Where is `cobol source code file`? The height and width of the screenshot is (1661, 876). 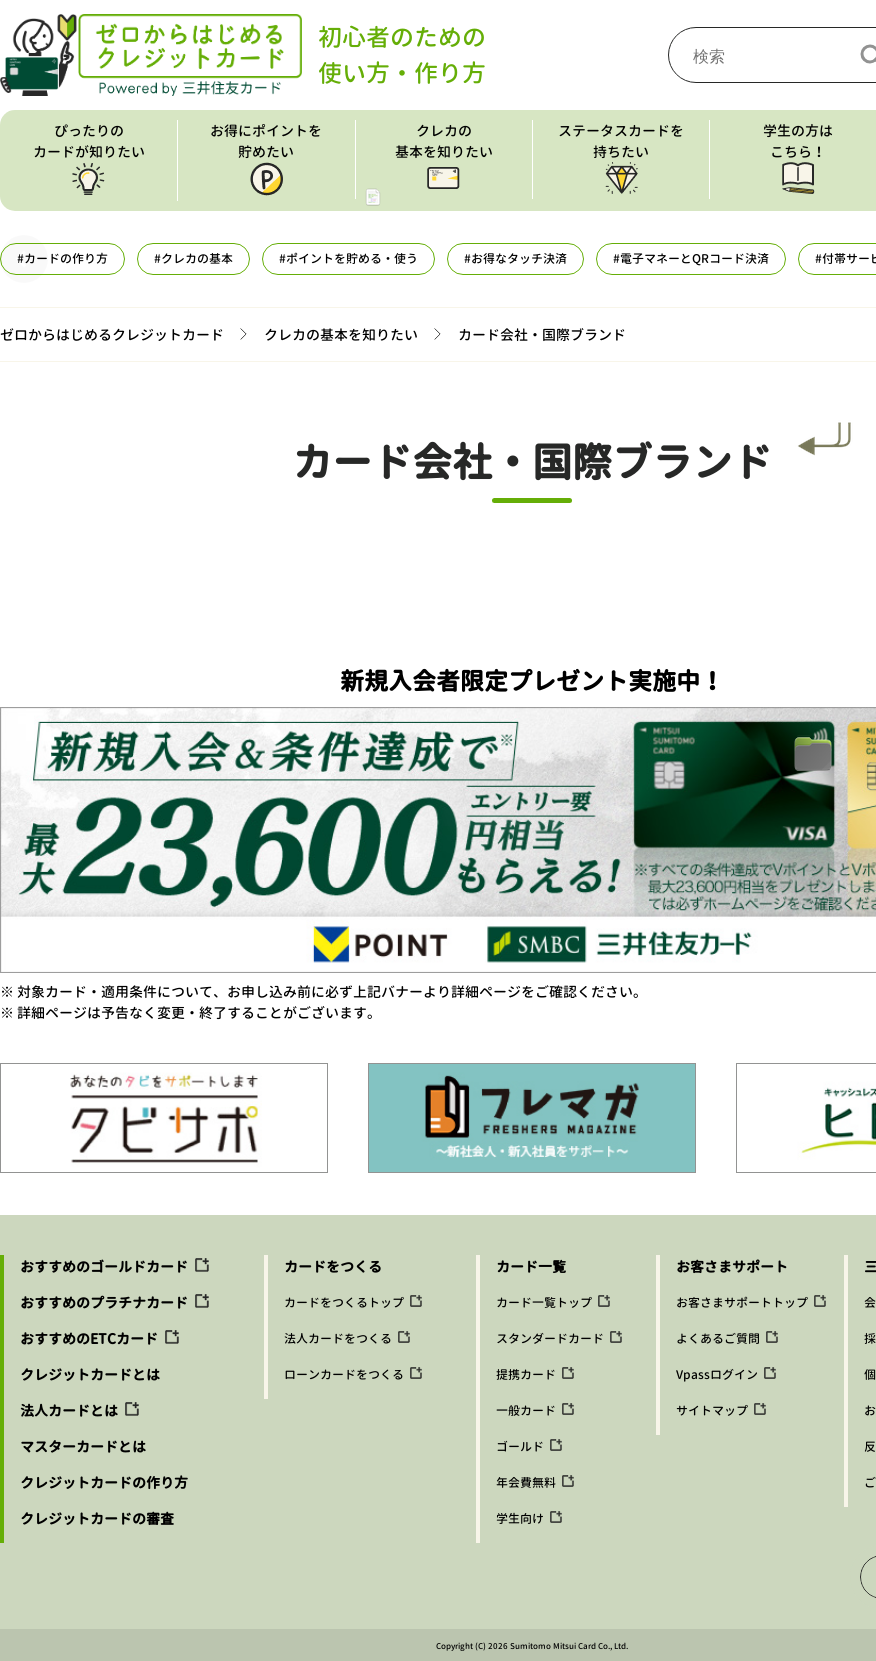 cobol source code file is located at coordinates (373, 197).